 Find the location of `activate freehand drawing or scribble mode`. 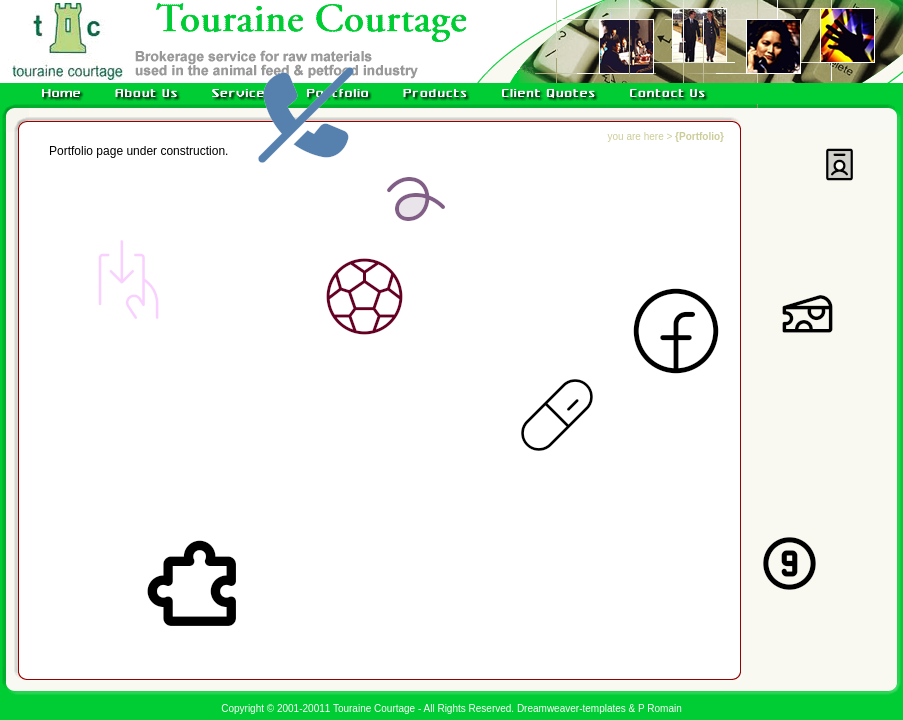

activate freehand drawing or scribble mode is located at coordinates (413, 199).